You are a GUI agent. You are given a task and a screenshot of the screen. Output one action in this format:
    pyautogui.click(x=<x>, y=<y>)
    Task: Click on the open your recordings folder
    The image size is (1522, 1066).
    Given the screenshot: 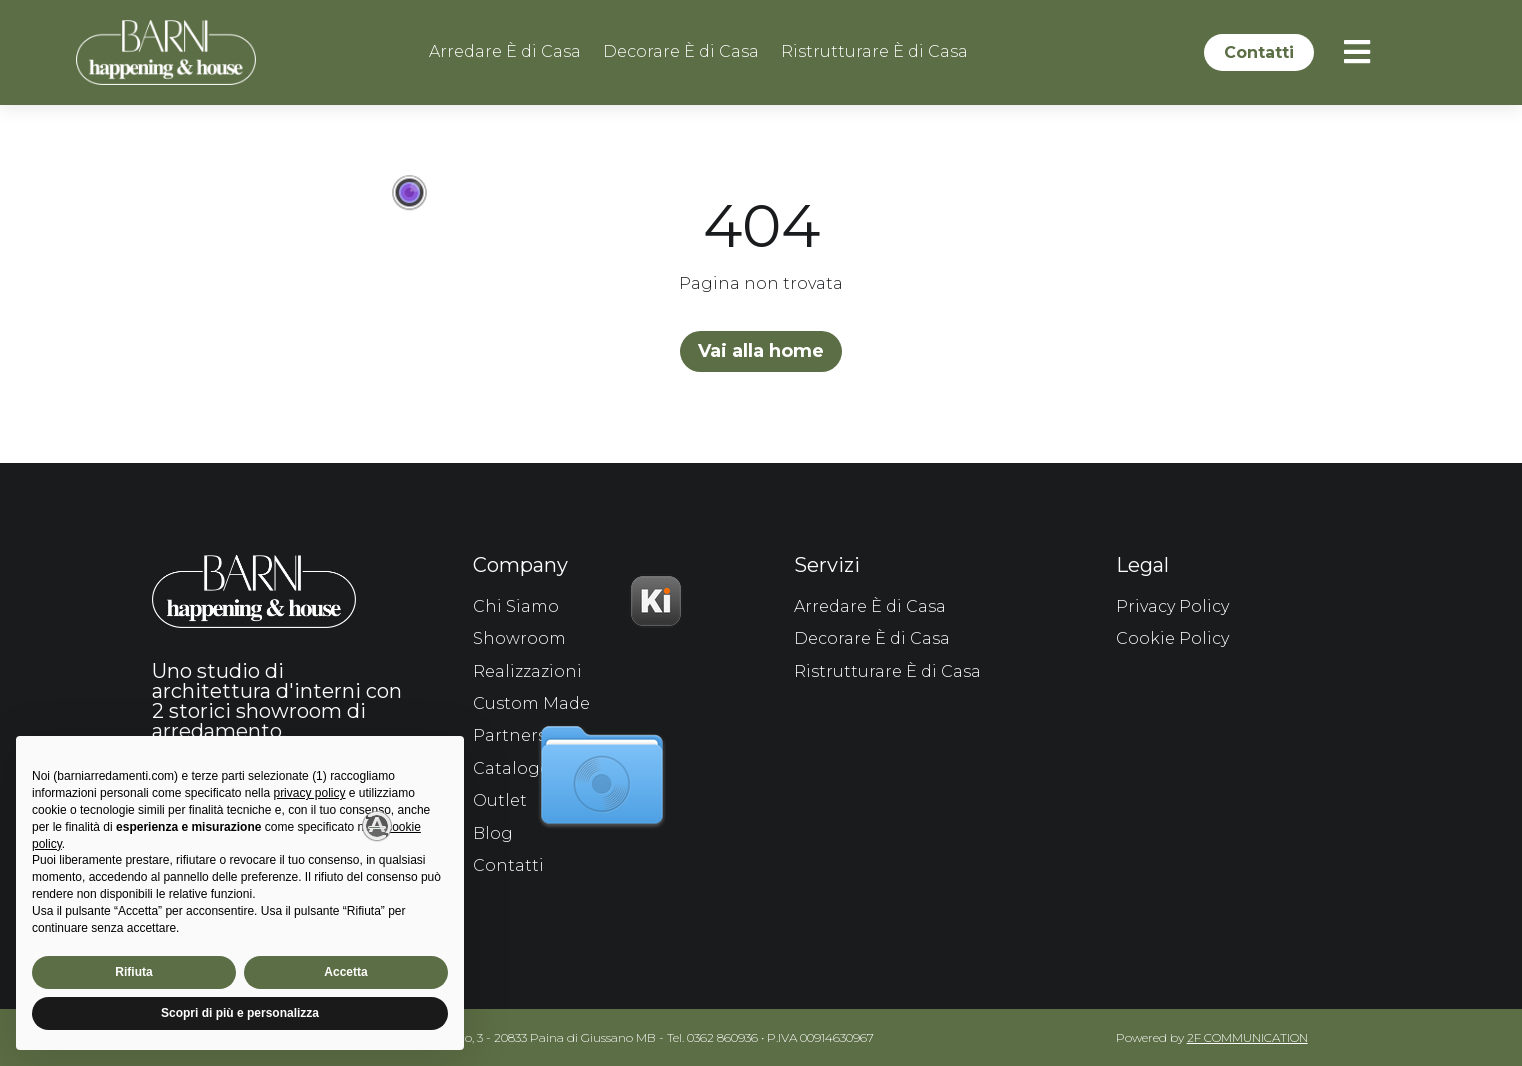 What is the action you would take?
    pyautogui.click(x=602, y=775)
    